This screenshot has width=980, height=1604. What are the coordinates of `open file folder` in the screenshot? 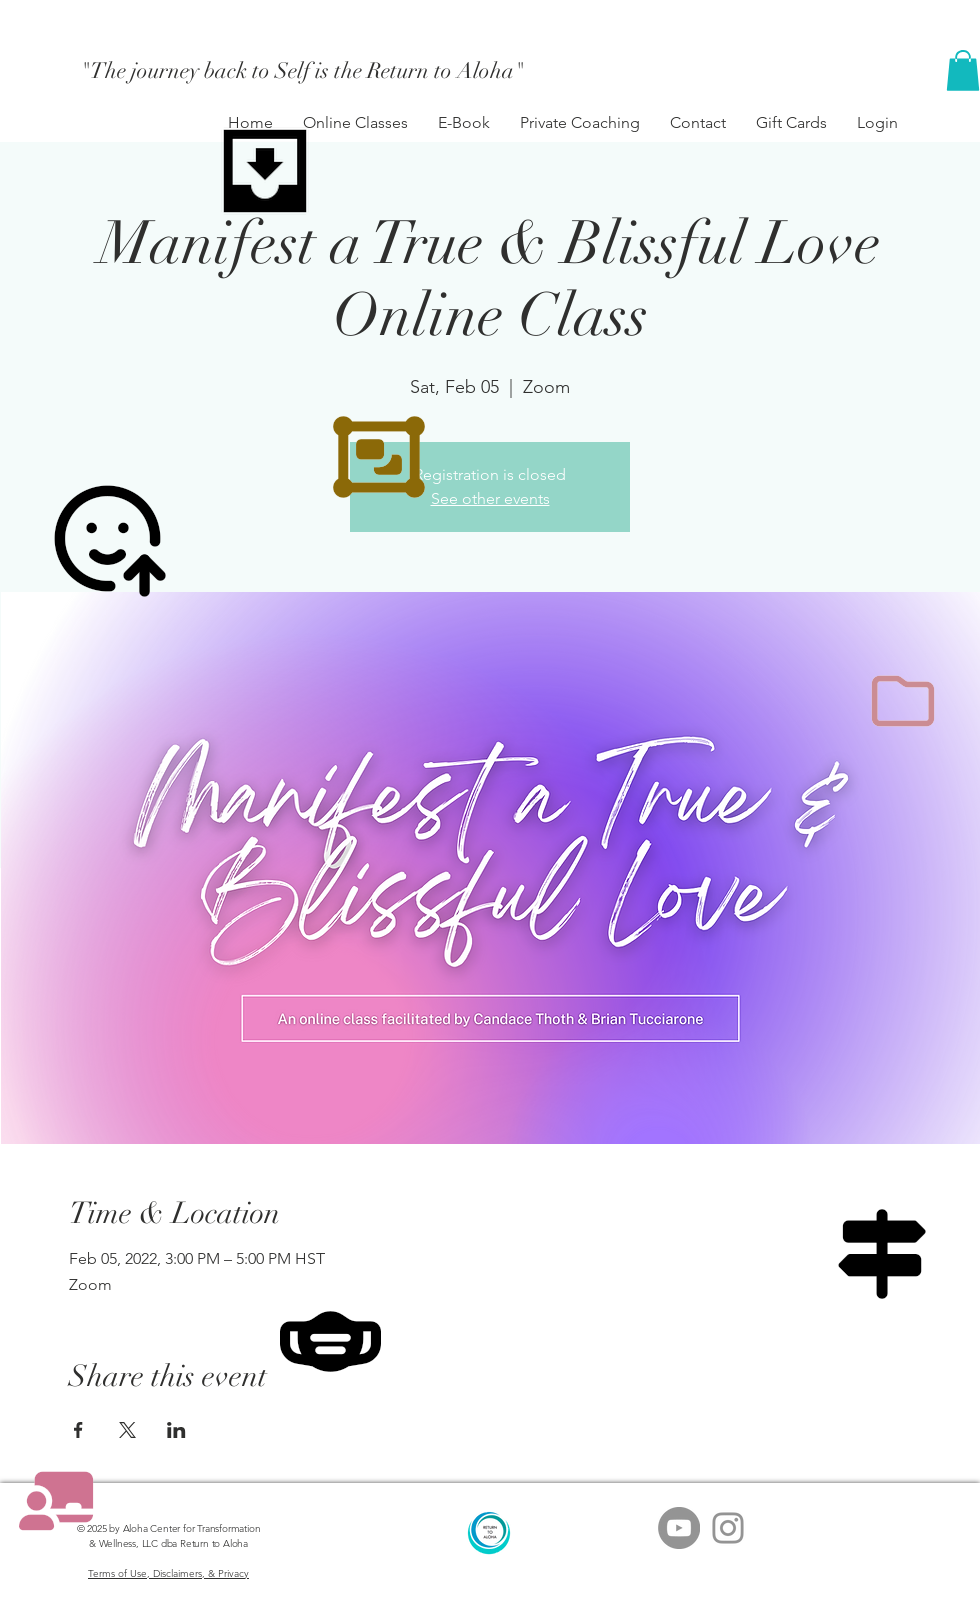 It's located at (903, 703).